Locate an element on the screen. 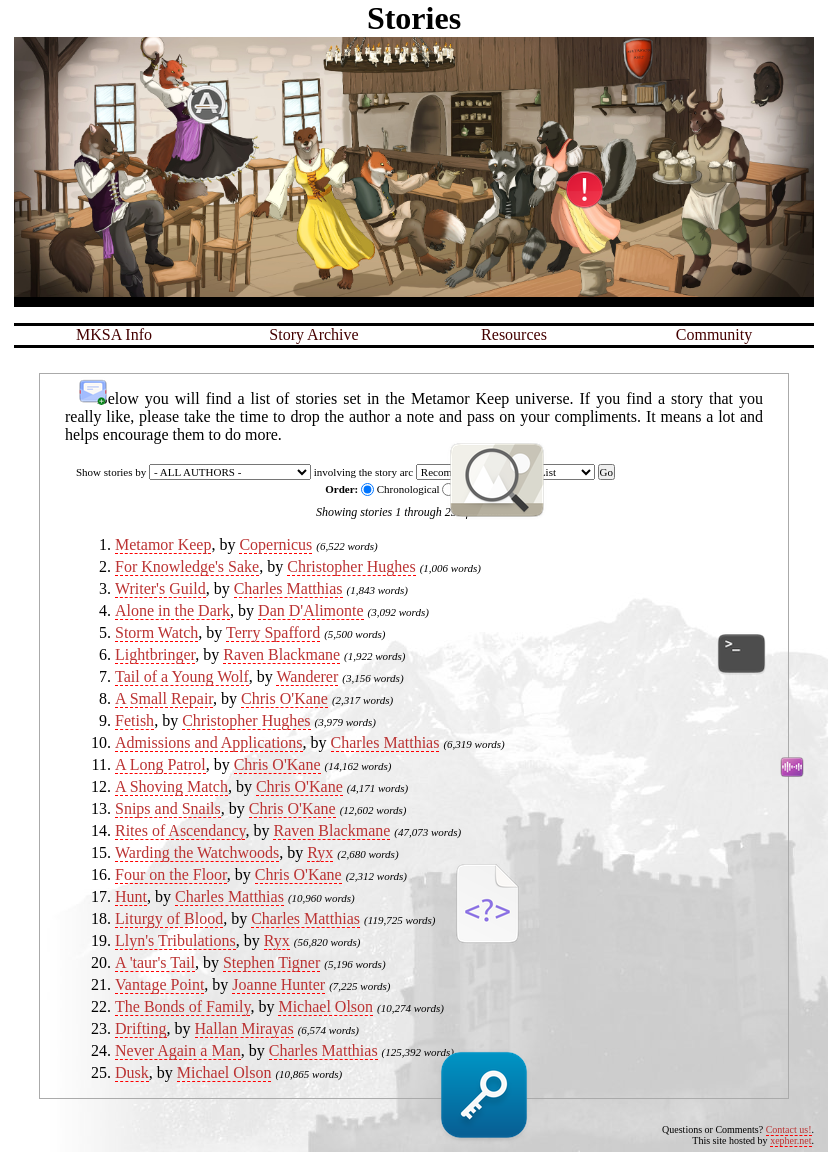  a php source code file is located at coordinates (487, 903).